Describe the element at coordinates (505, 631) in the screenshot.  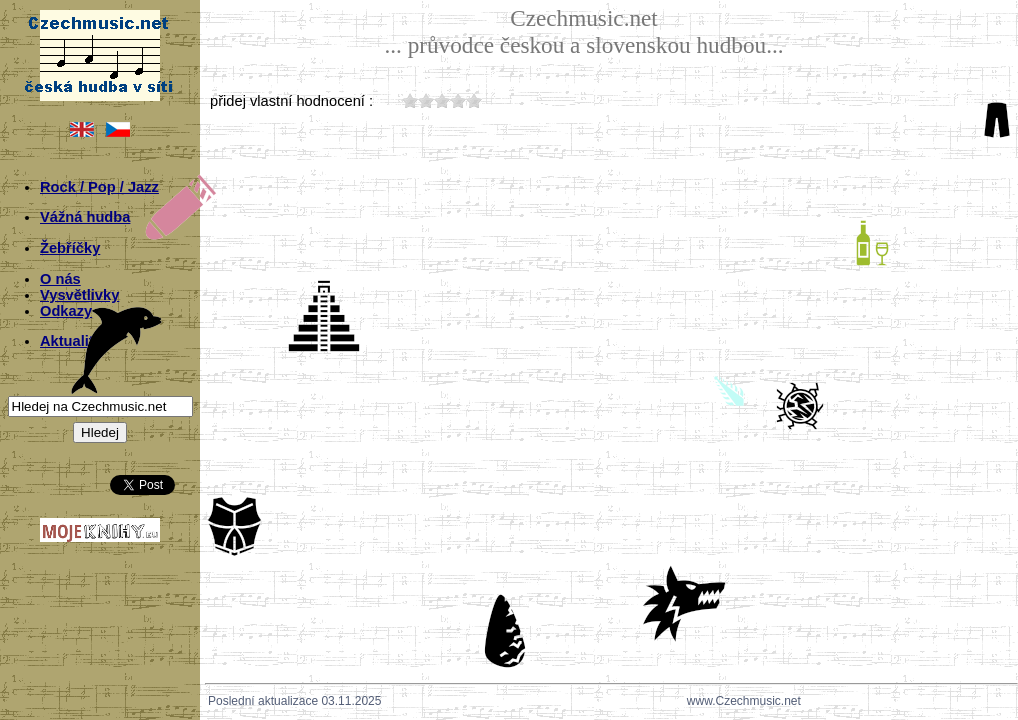
I see `view stone monument or landmark` at that location.